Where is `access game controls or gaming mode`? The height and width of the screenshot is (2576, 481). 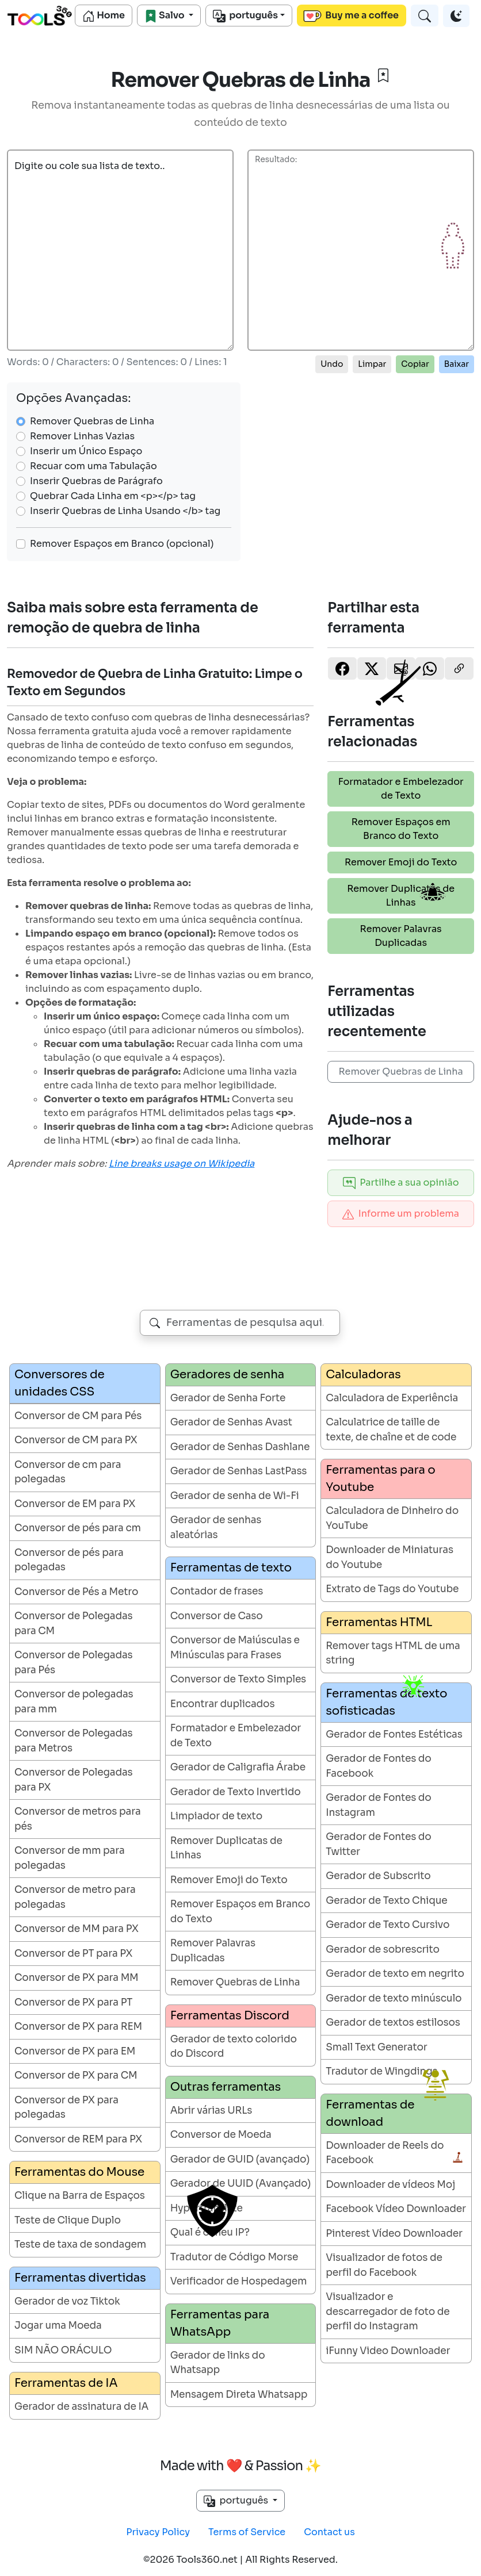
access game controls or gaming mode is located at coordinates (457, 2157).